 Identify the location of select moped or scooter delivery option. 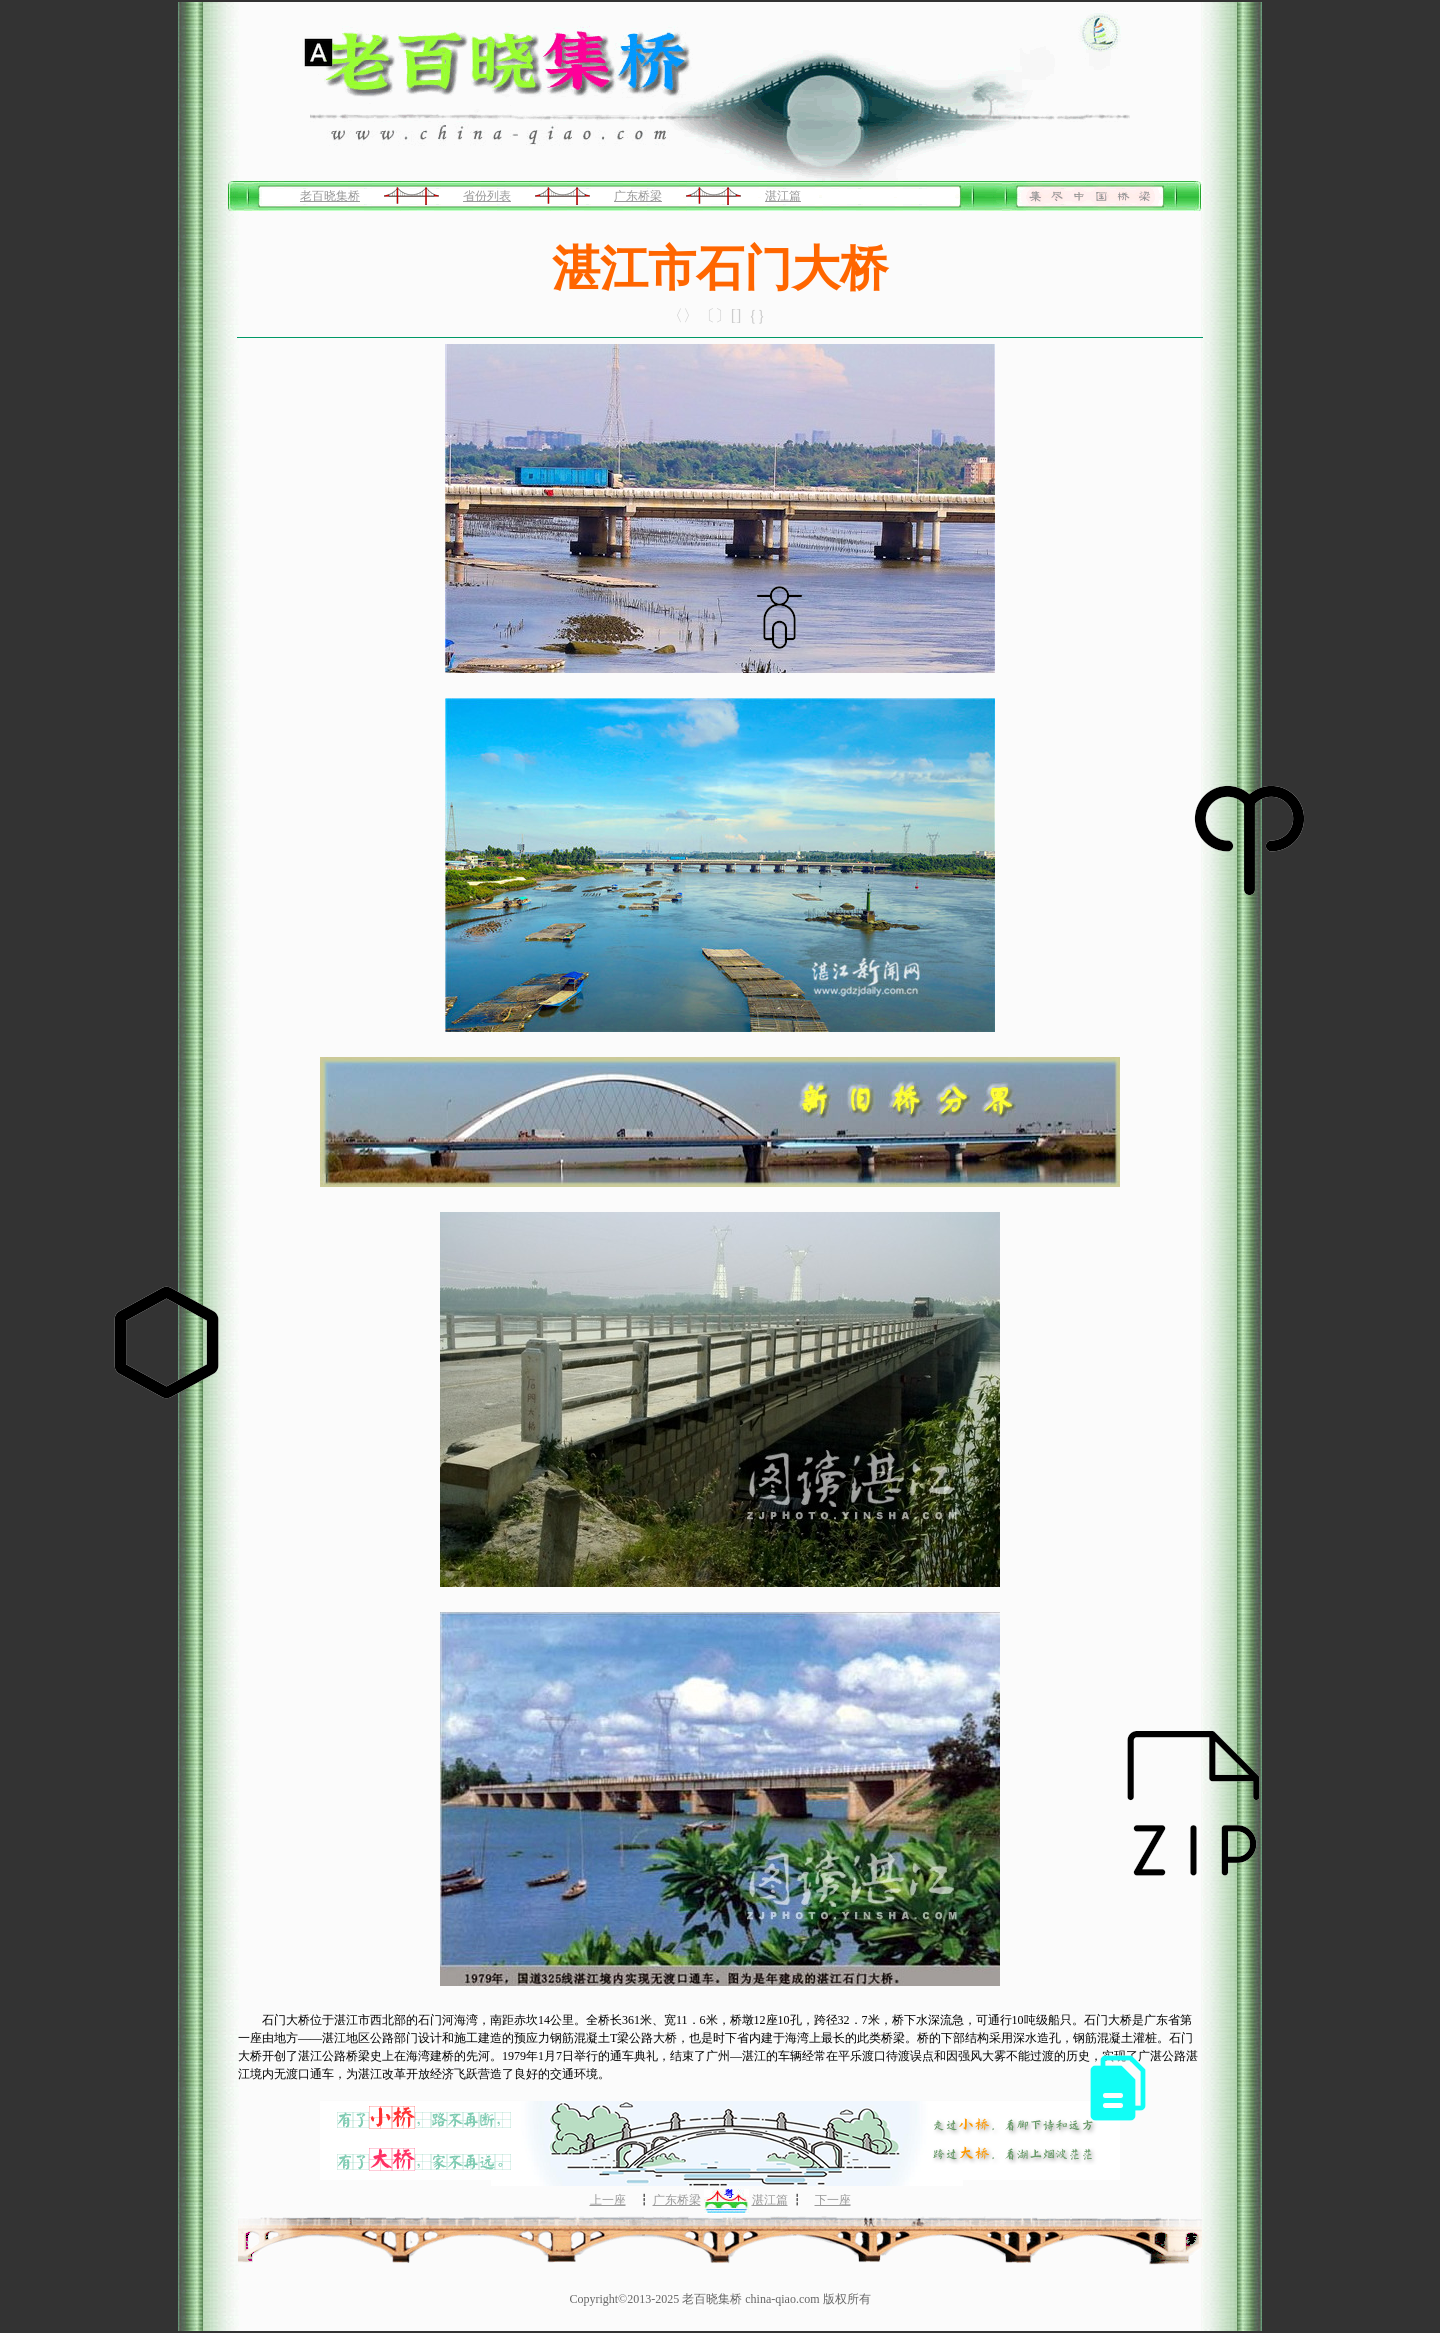
(779, 617).